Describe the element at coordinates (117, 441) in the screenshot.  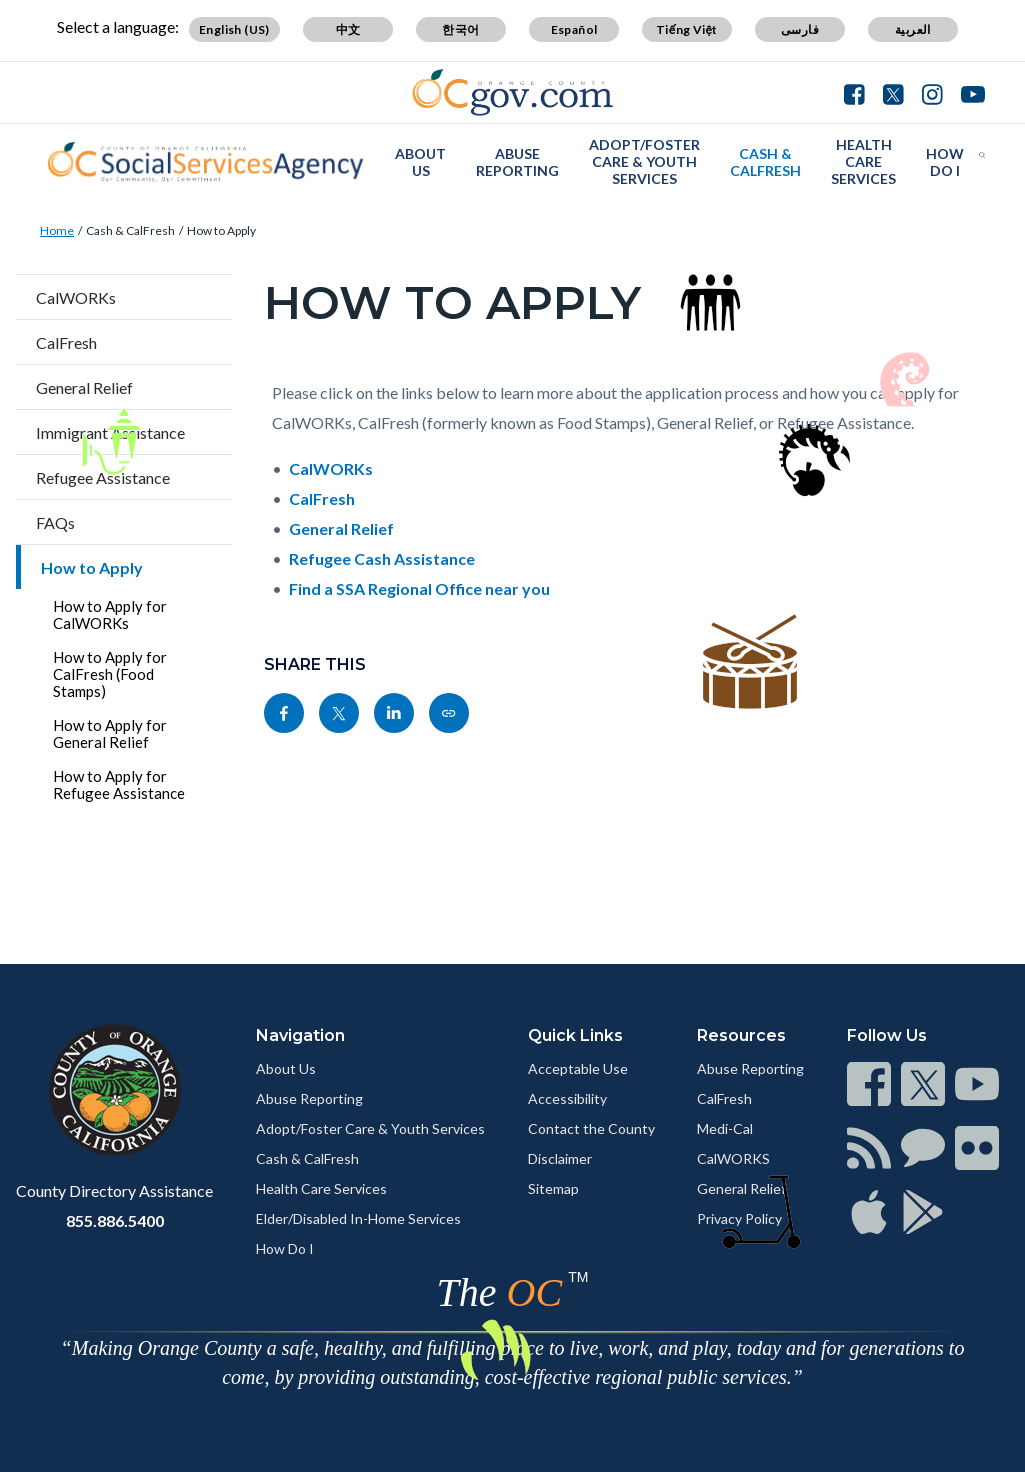
I see `toggle wall light on or off` at that location.